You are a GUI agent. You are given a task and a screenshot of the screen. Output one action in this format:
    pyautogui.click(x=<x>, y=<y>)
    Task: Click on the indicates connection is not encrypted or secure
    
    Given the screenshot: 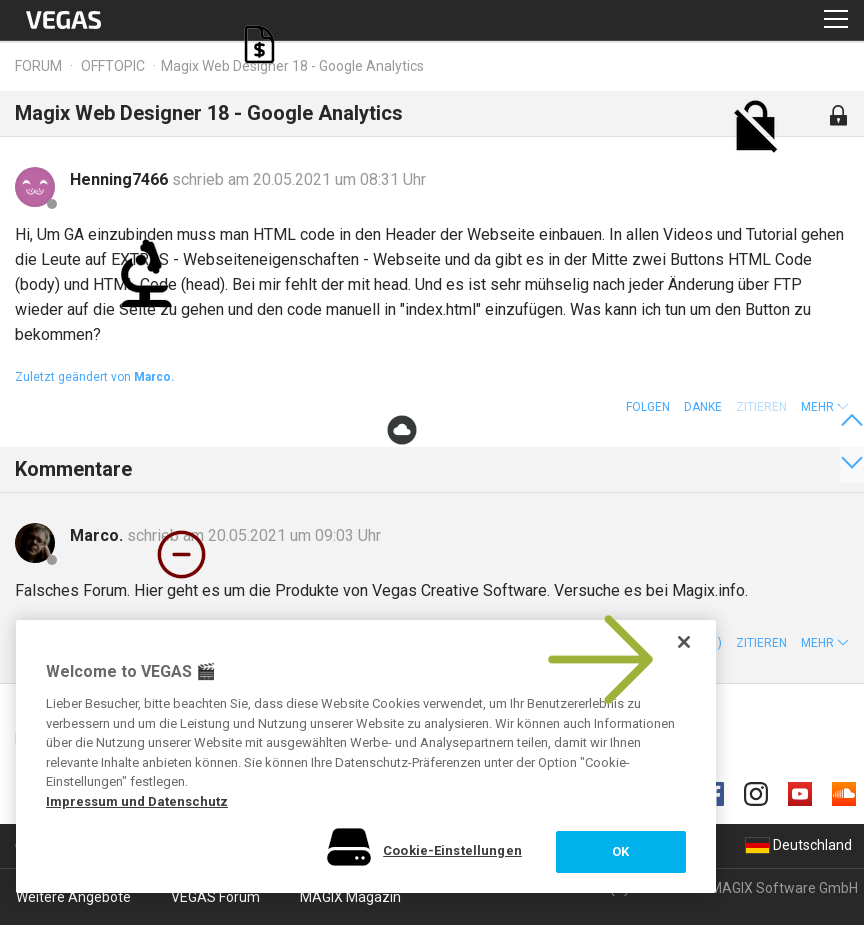 What is the action you would take?
    pyautogui.click(x=755, y=126)
    